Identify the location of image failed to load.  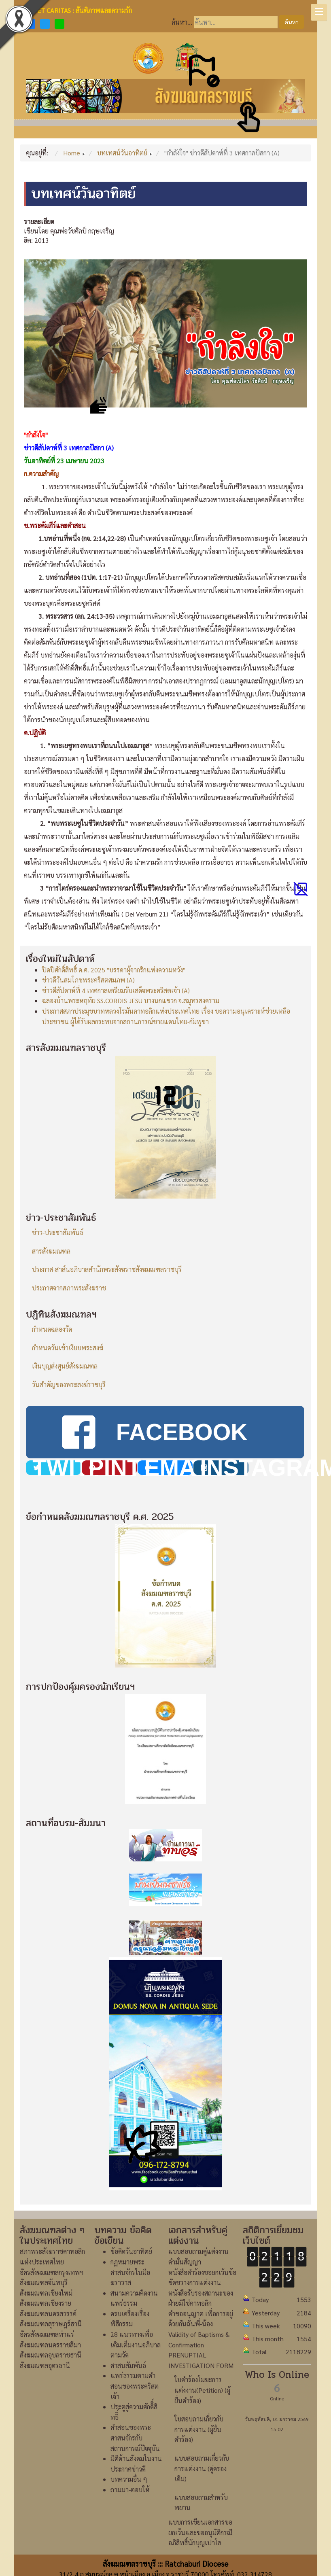
(301, 889).